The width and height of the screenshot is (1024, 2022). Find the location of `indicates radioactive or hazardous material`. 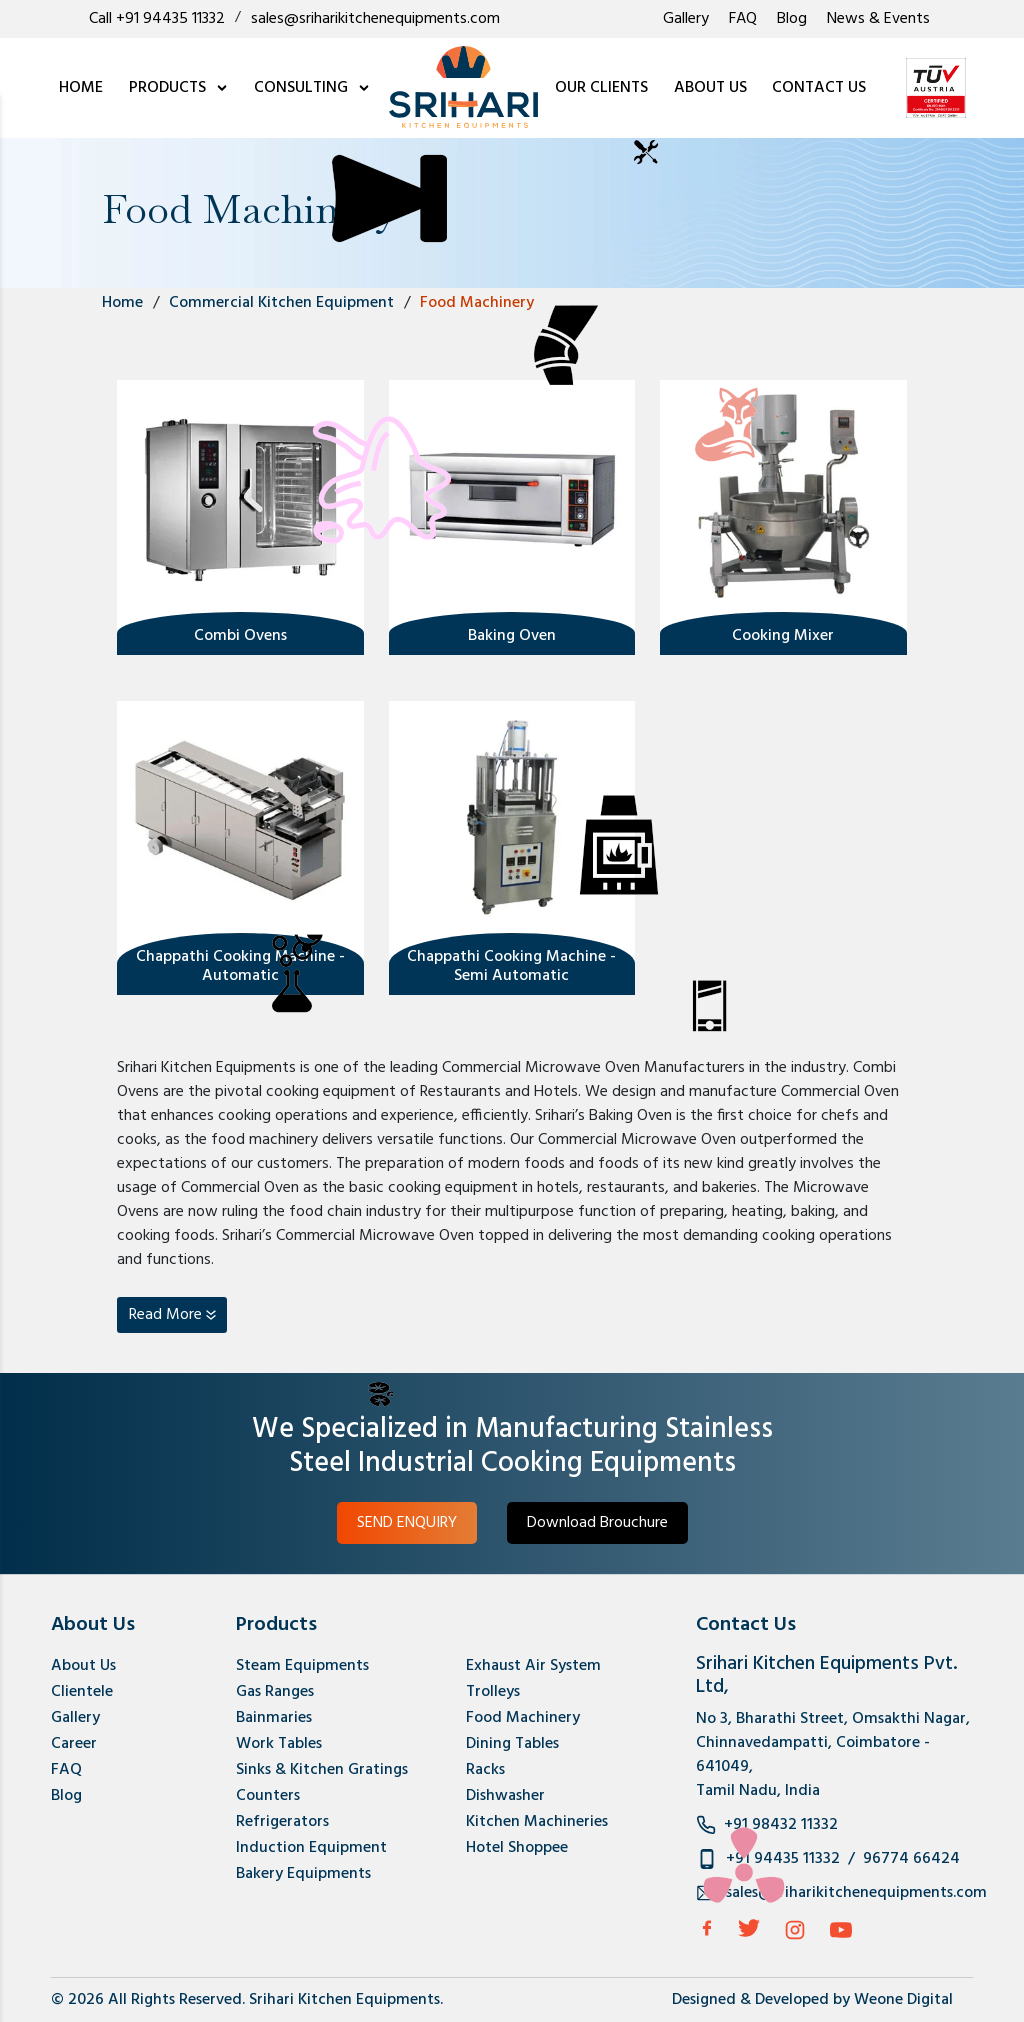

indicates radioactive or hazardous material is located at coordinates (744, 1865).